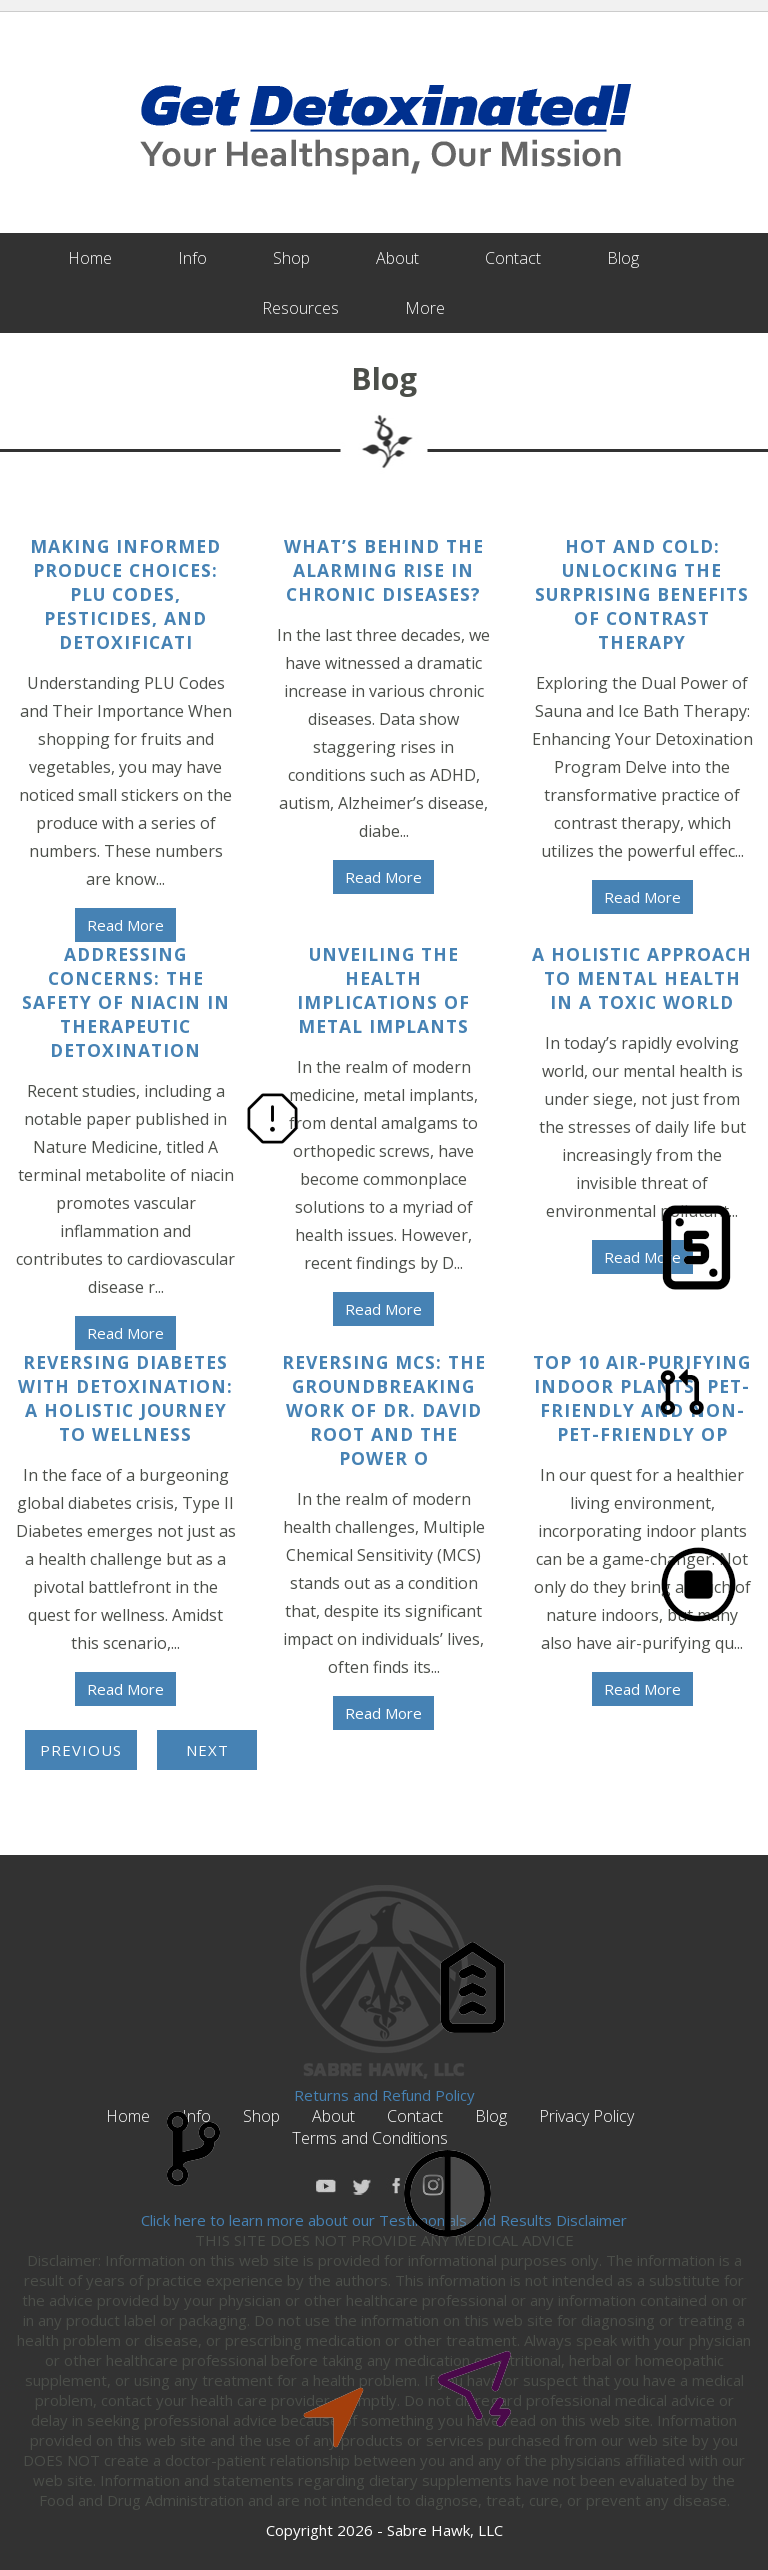 The height and width of the screenshot is (2570, 768). I want to click on toggle between light and dark mode, so click(447, 2193).